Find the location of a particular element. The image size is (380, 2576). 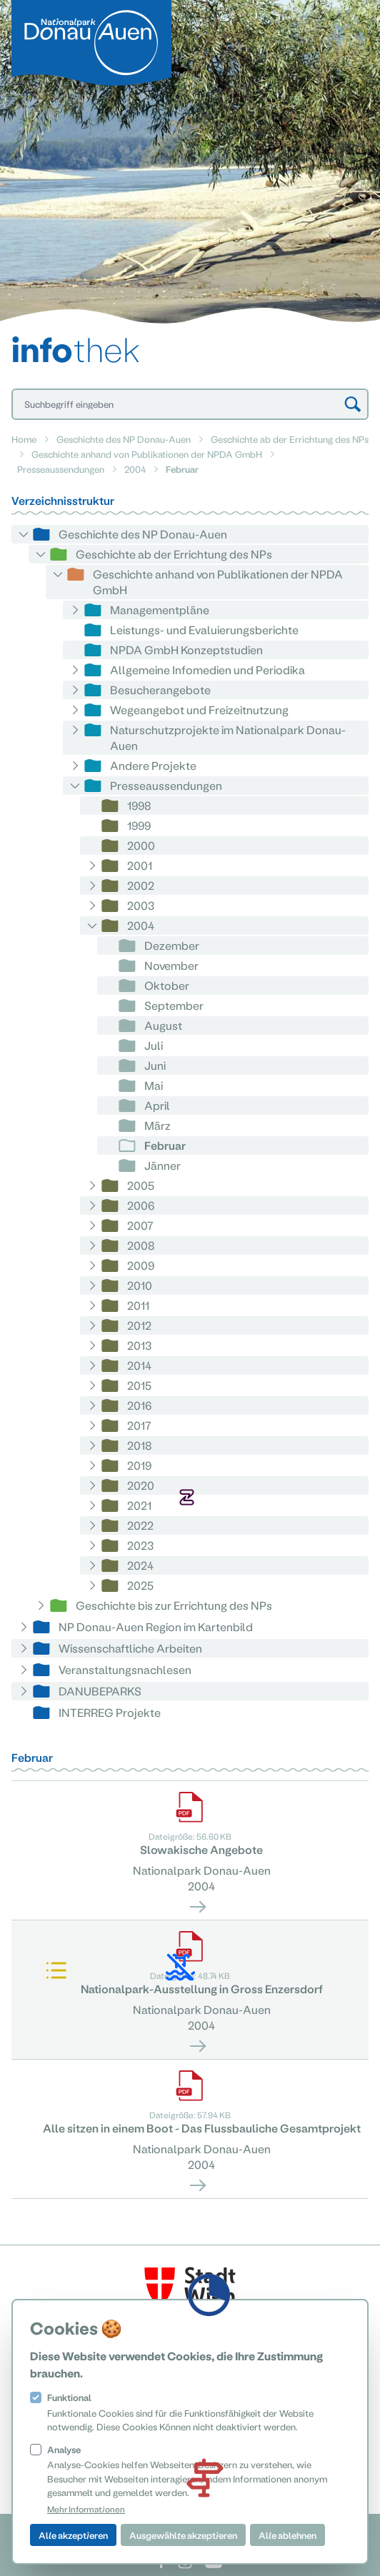

view items in list format is located at coordinates (56, 1970).